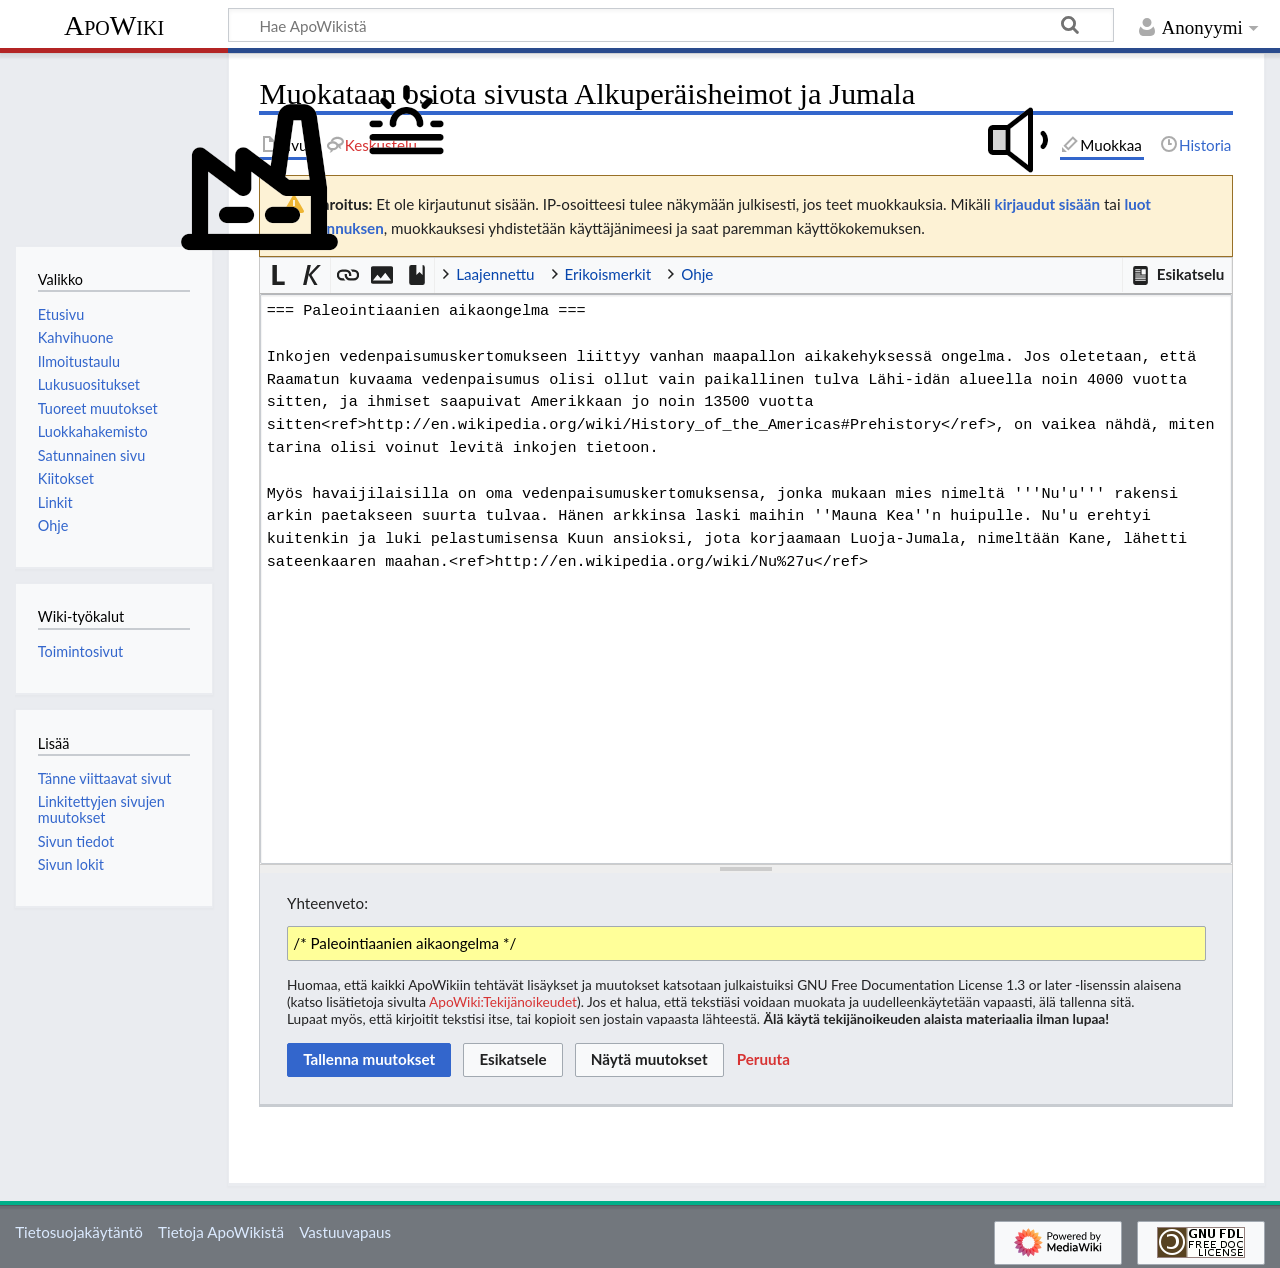 Image resolution: width=1280 pixels, height=1268 pixels. What do you see at coordinates (406, 120) in the screenshot?
I see `indicates hazy or foggy weather conditions` at bounding box center [406, 120].